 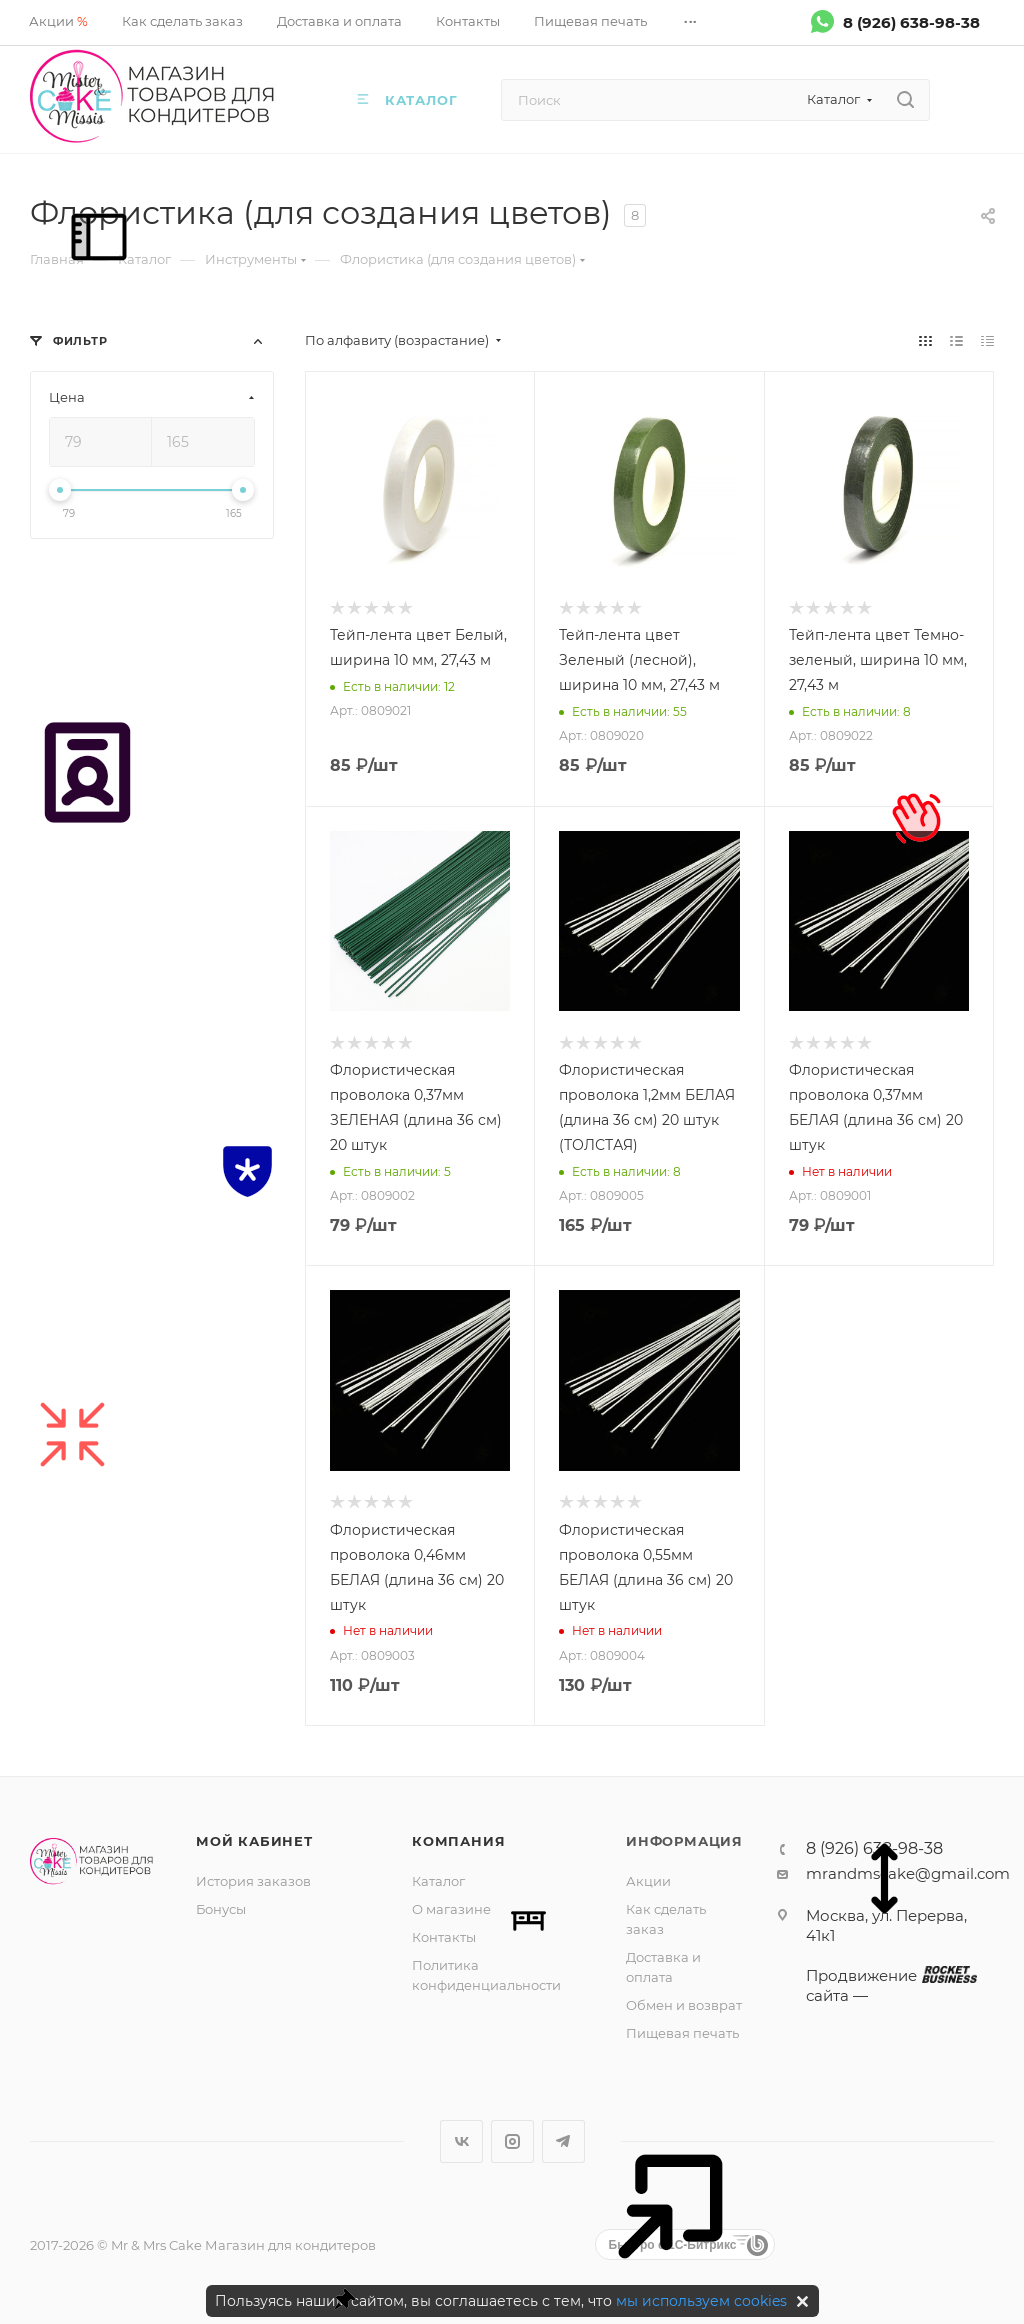 What do you see at coordinates (72, 1434) in the screenshot?
I see `exit fullscreen mode` at bounding box center [72, 1434].